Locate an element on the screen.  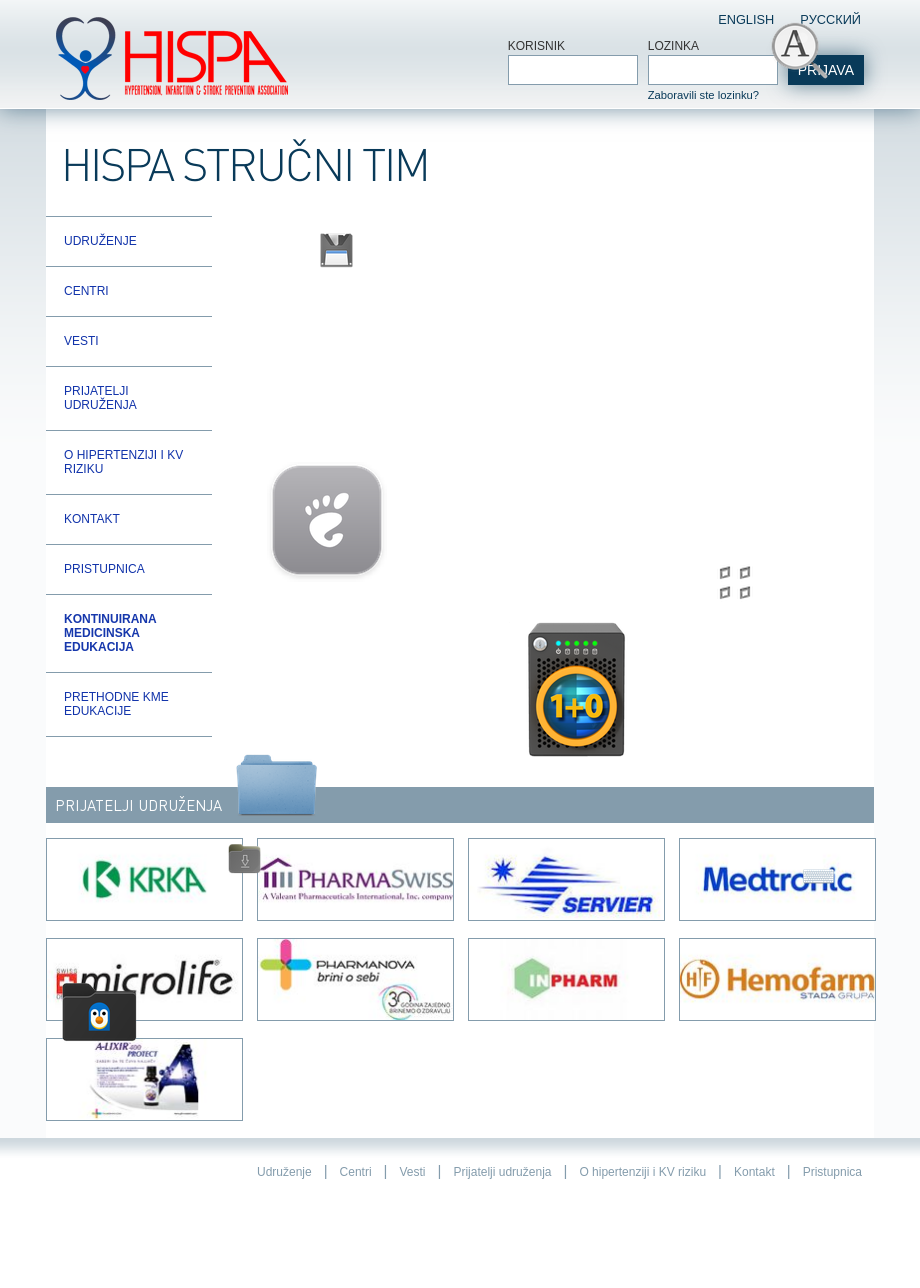
enable grid arrangement for desktop items is located at coordinates (735, 584).